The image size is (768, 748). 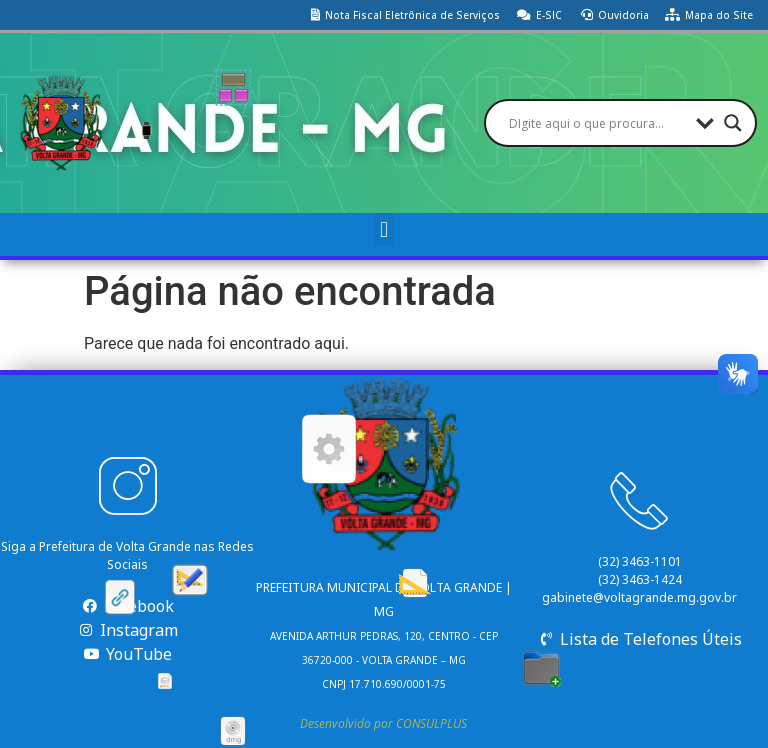 I want to click on apple disk image file (.dmg), so click(x=233, y=731).